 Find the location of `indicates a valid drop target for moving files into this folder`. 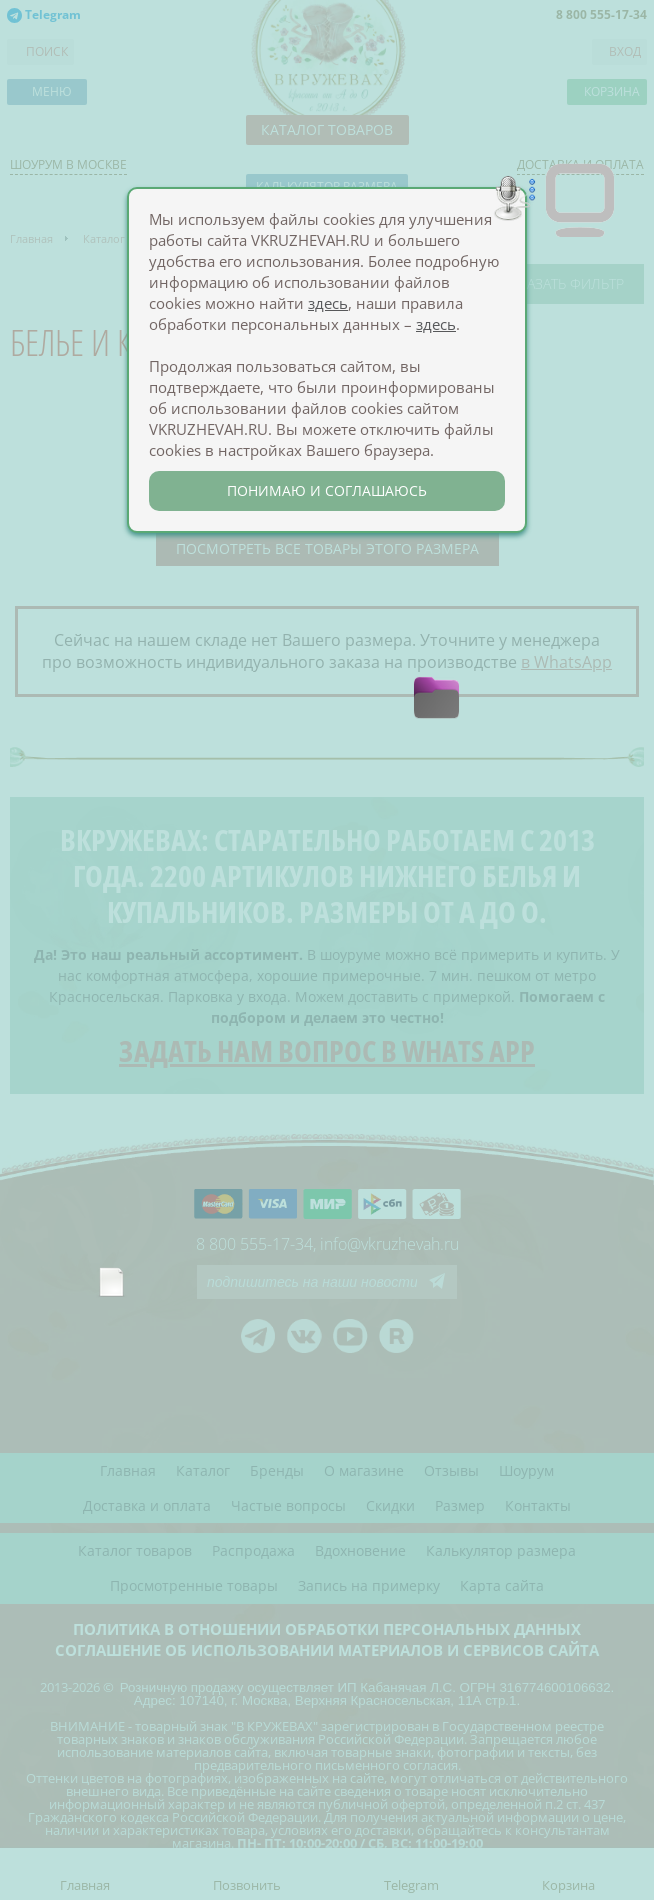

indicates a valid drop target for moving files into this folder is located at coordinates (436, 697).